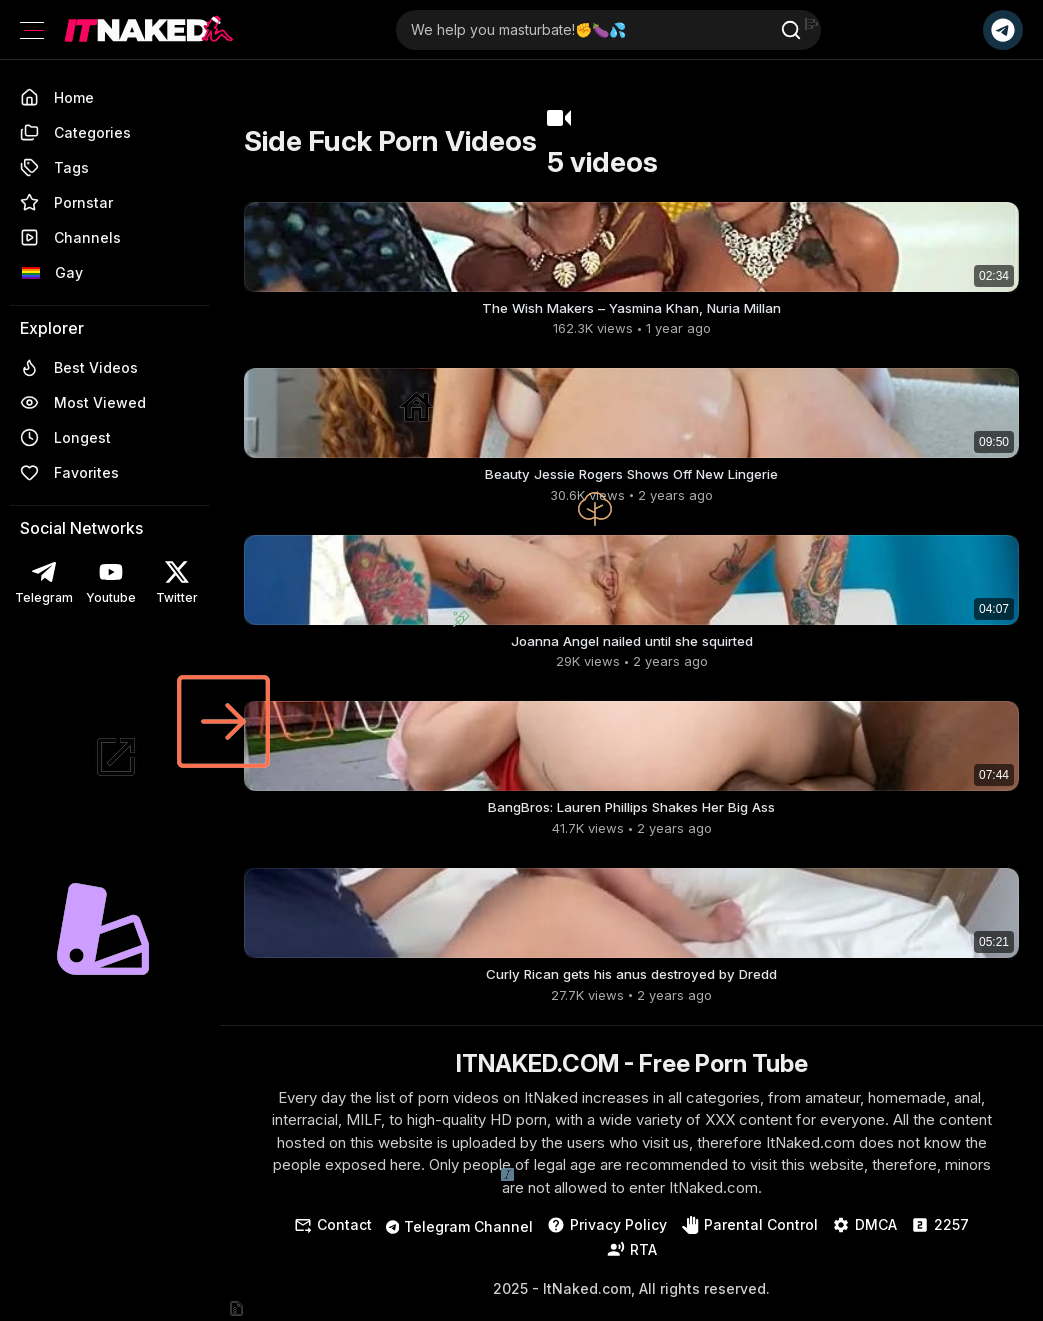  What do you see at coordinates (223, 721) in the screenshot?
I see `navigate to the next item or screen` at bounding box center [223, 721].